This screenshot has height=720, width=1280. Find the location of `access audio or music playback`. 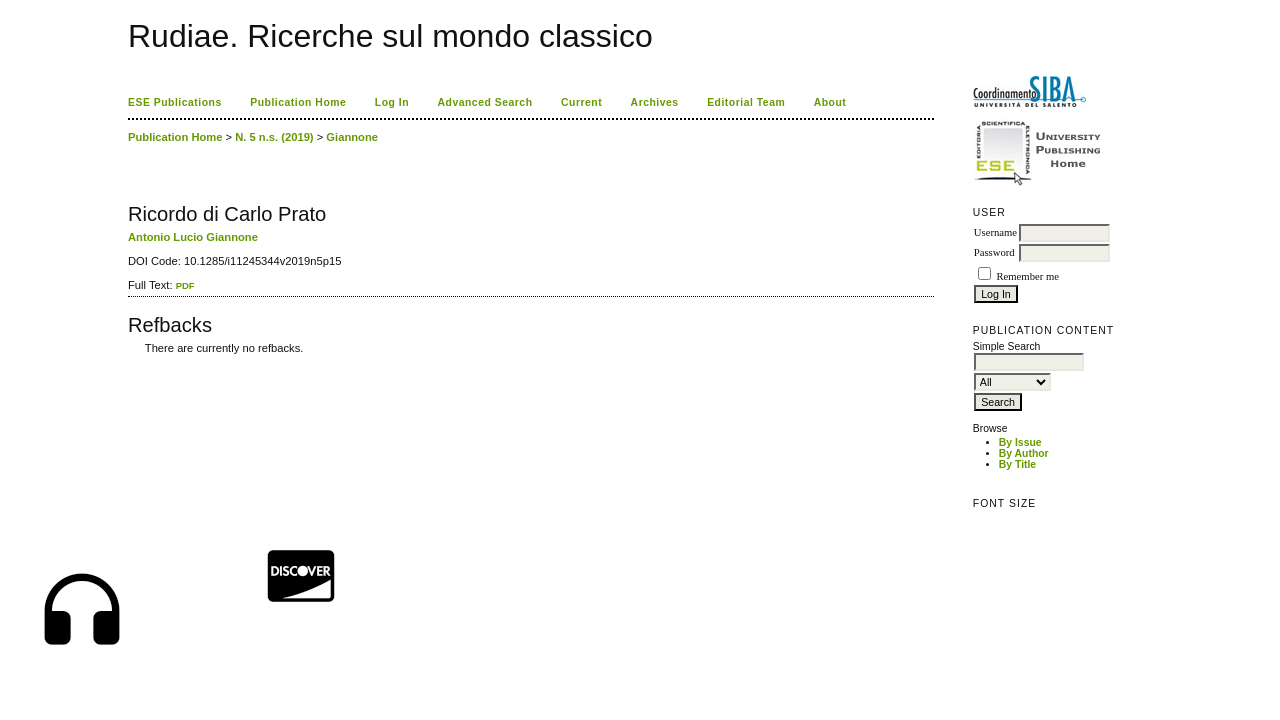

access audio or music playback is located at coordinates (82, 611).